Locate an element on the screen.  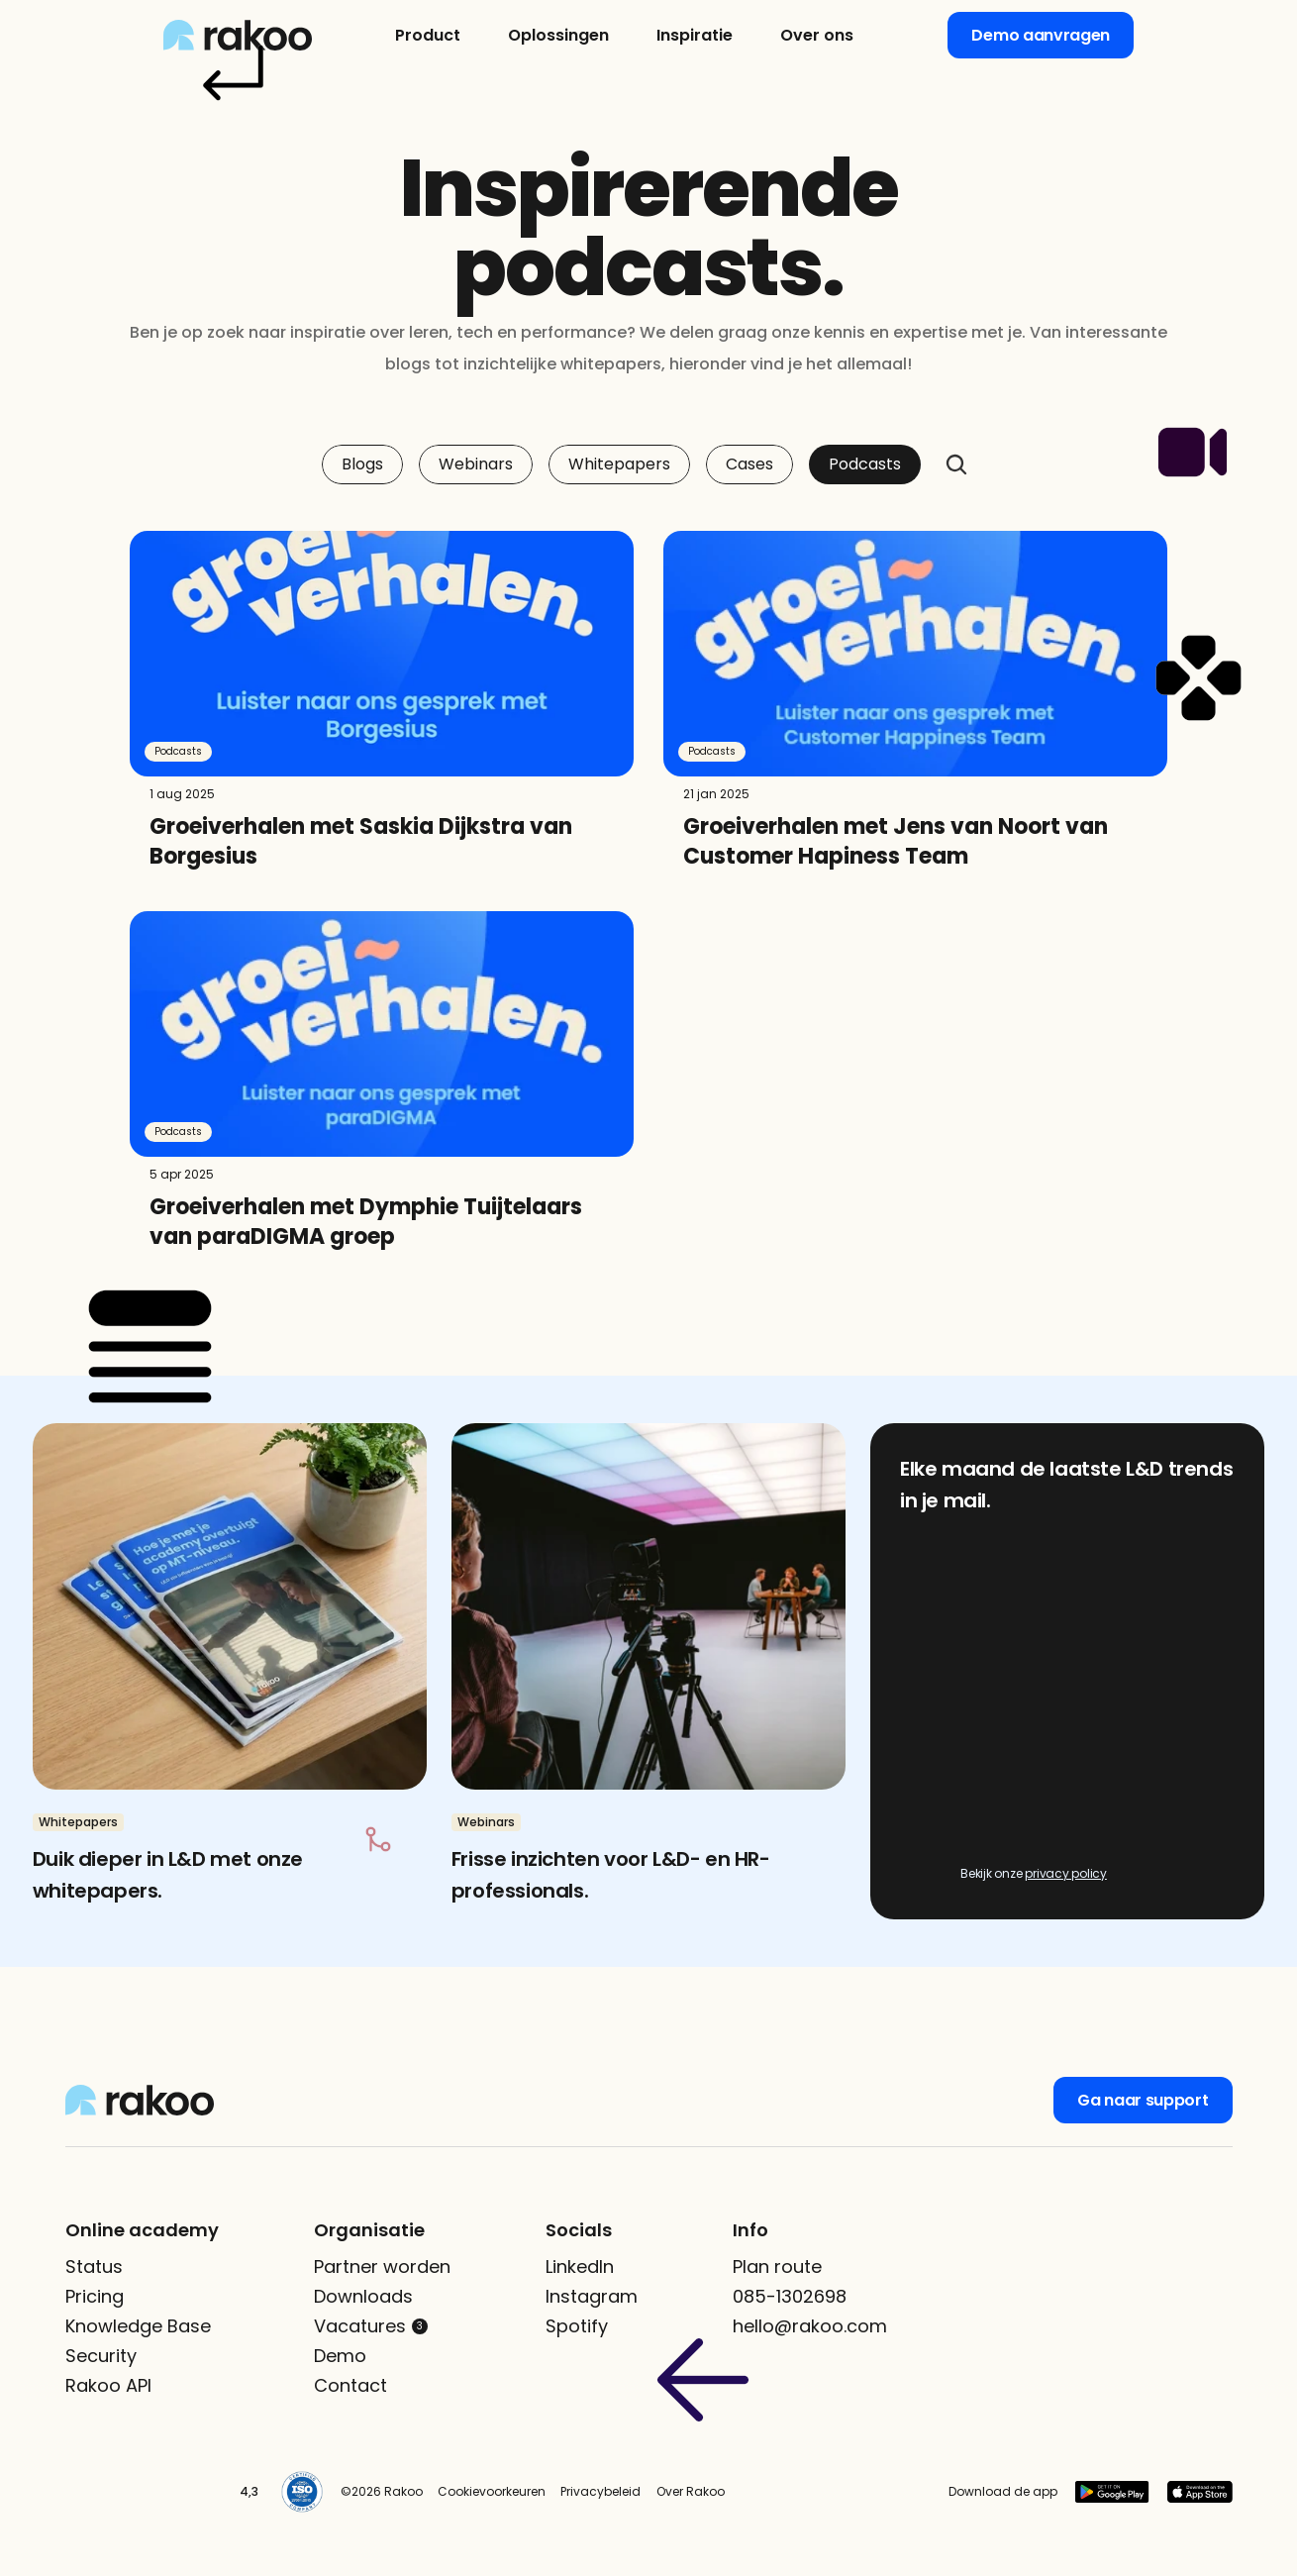
view queue or playlist is located at coordinates (150, 1346).